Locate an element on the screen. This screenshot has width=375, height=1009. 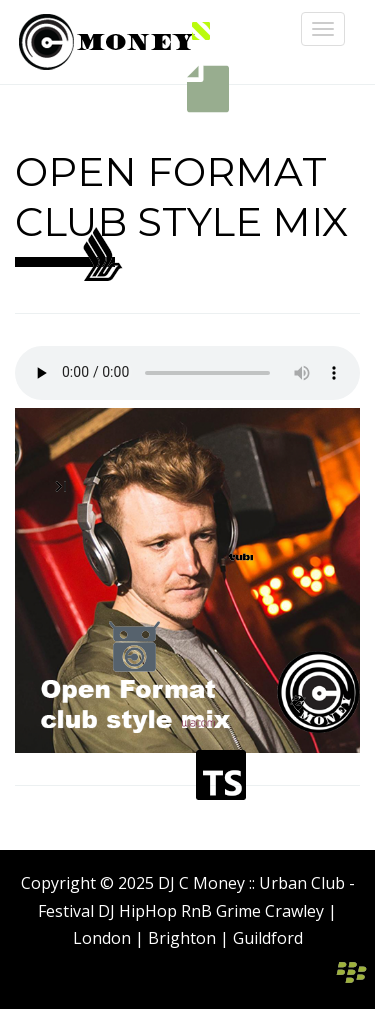
view or open a document is located at coordinates (208, 89).